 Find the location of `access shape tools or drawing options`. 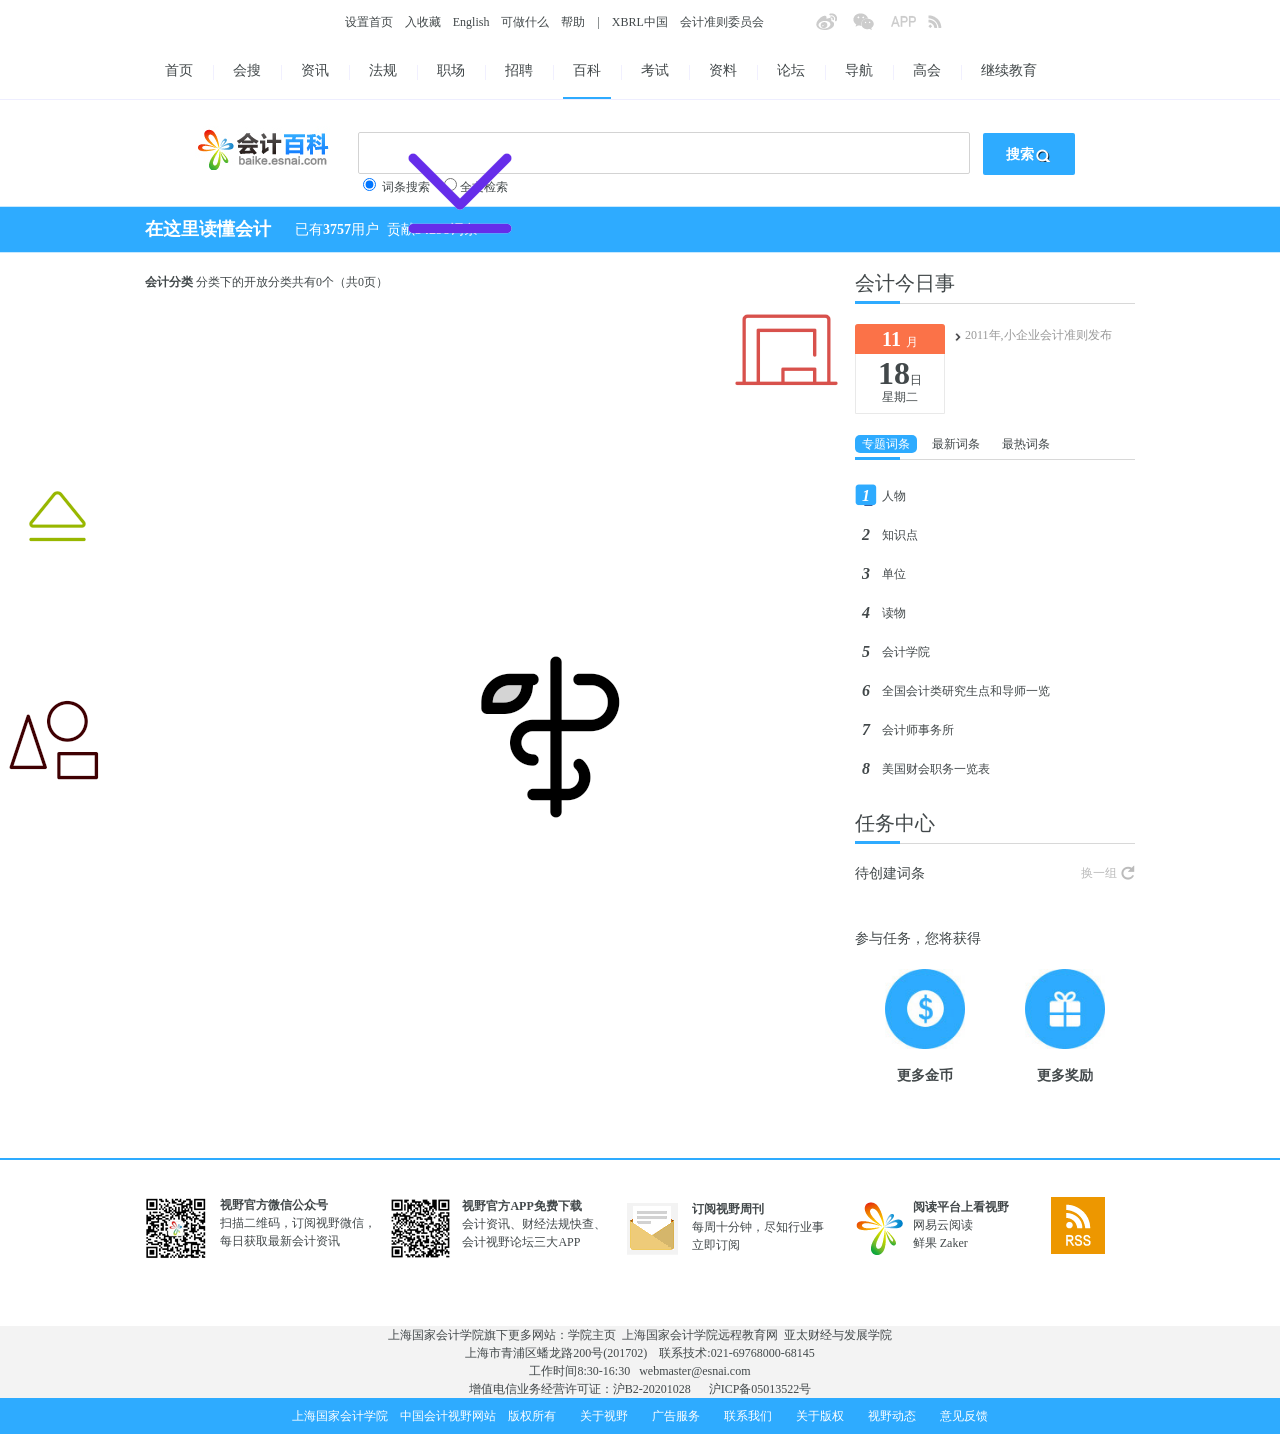

access shape tools or drawing options is located at coordinates (55, 743).